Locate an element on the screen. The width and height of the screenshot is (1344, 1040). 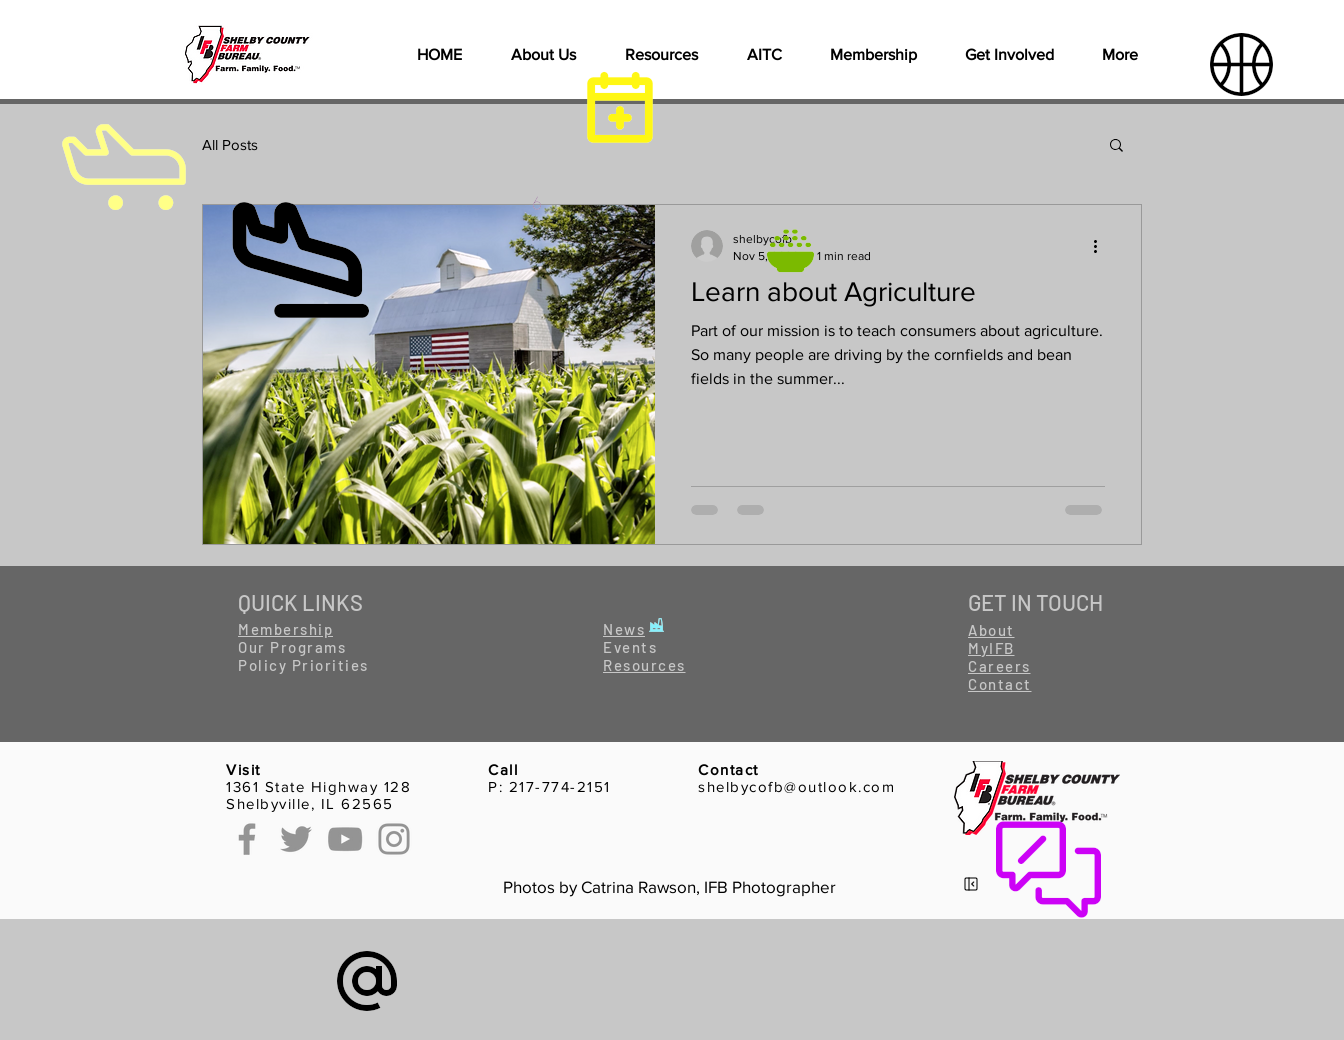
duplicate an existing discussion thread is located at coordinates (1048, 869).